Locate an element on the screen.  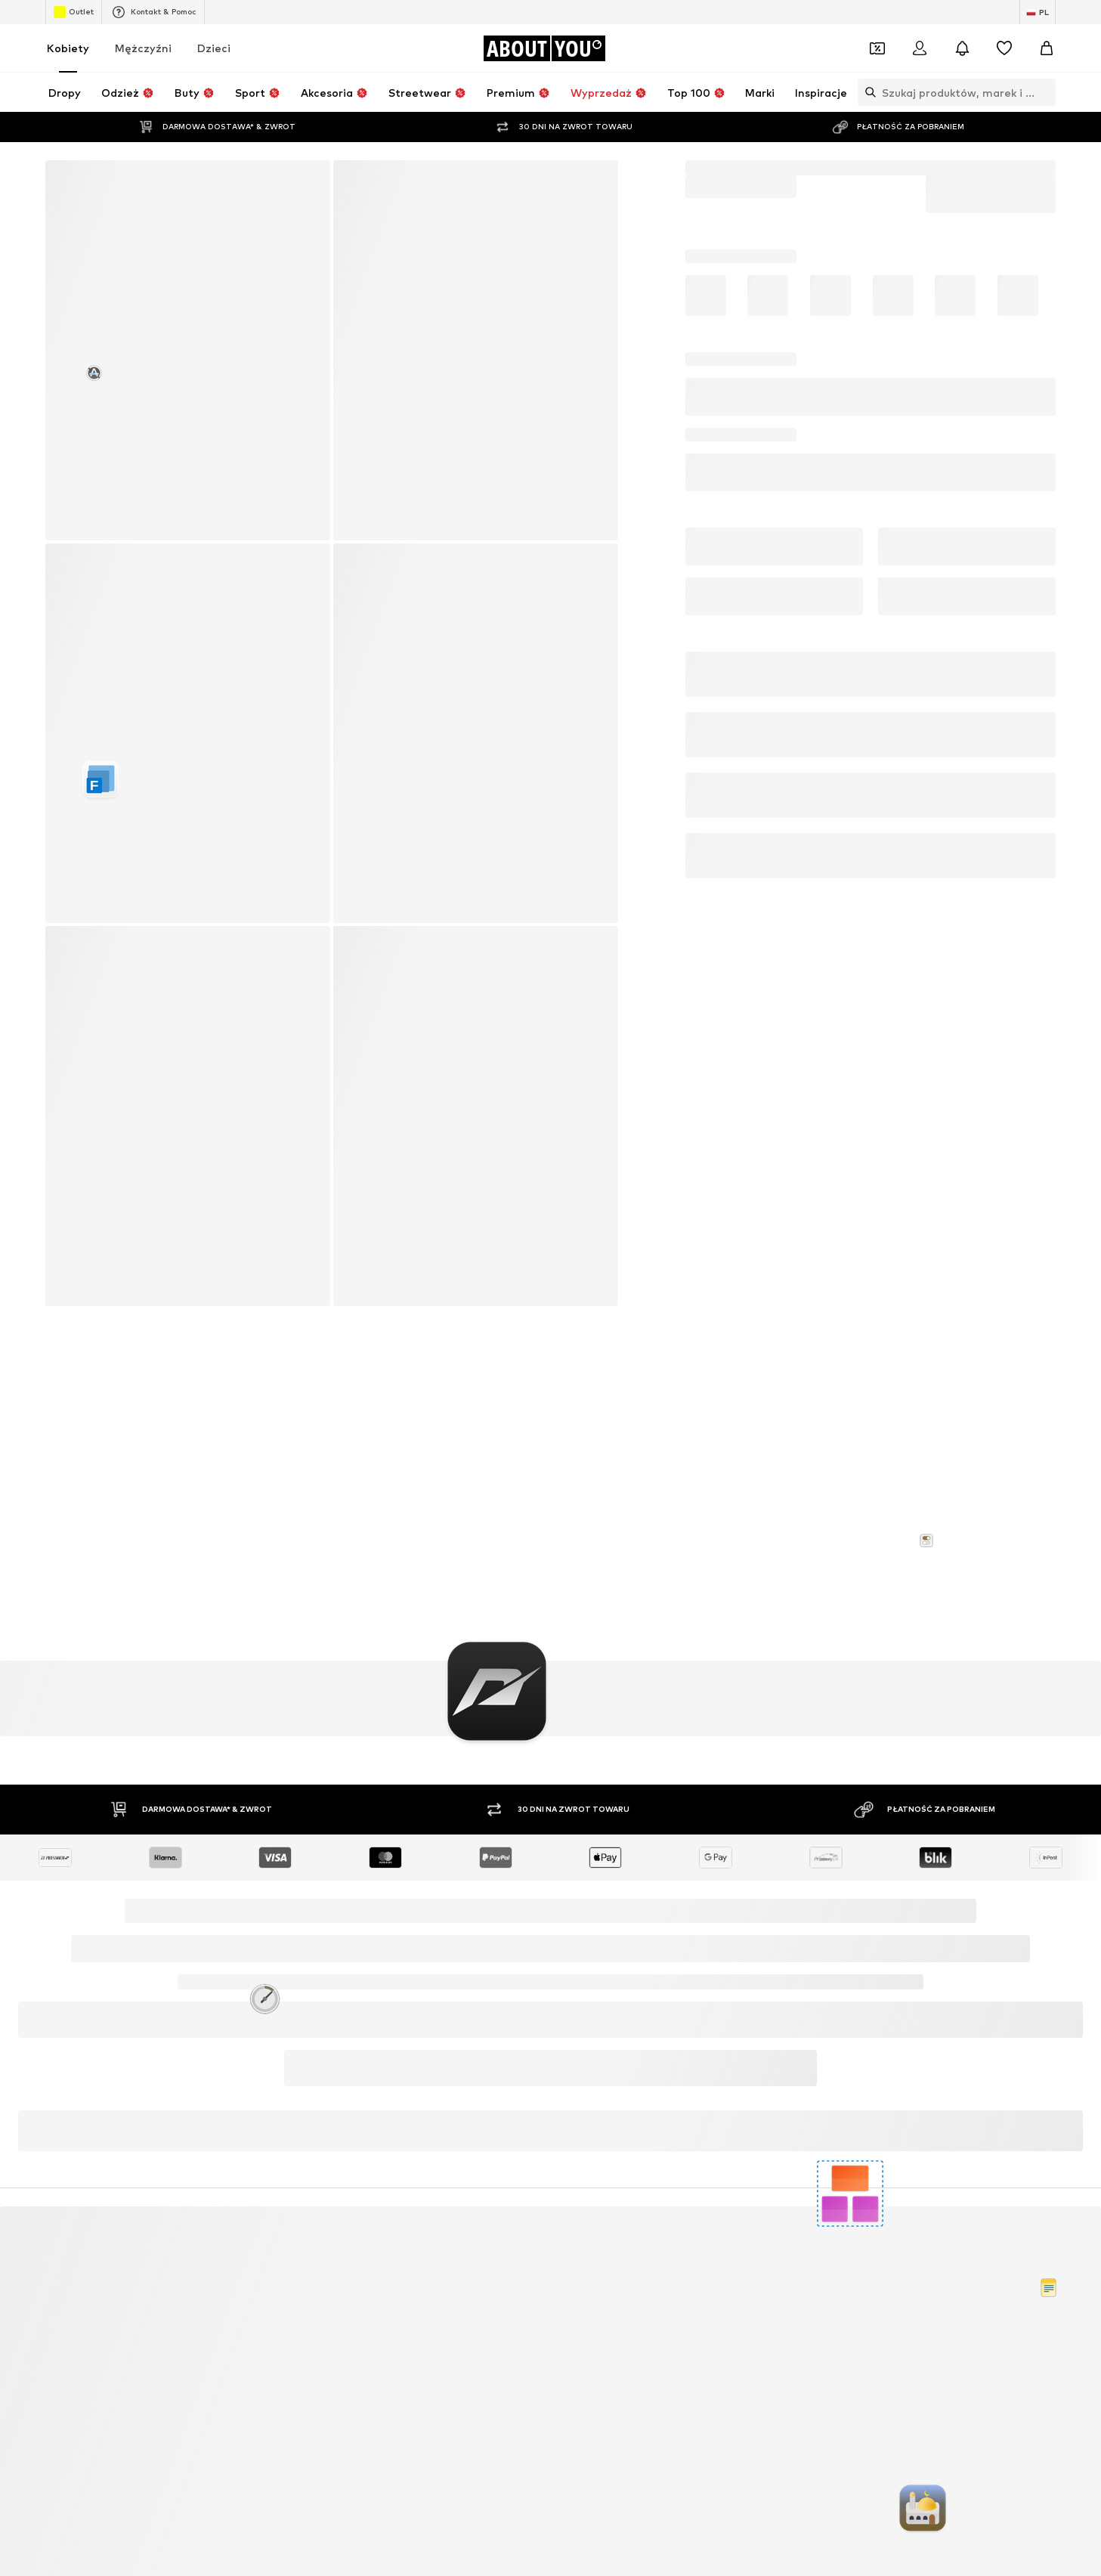
select all items in the current view is located at coordinates (850, 2194).